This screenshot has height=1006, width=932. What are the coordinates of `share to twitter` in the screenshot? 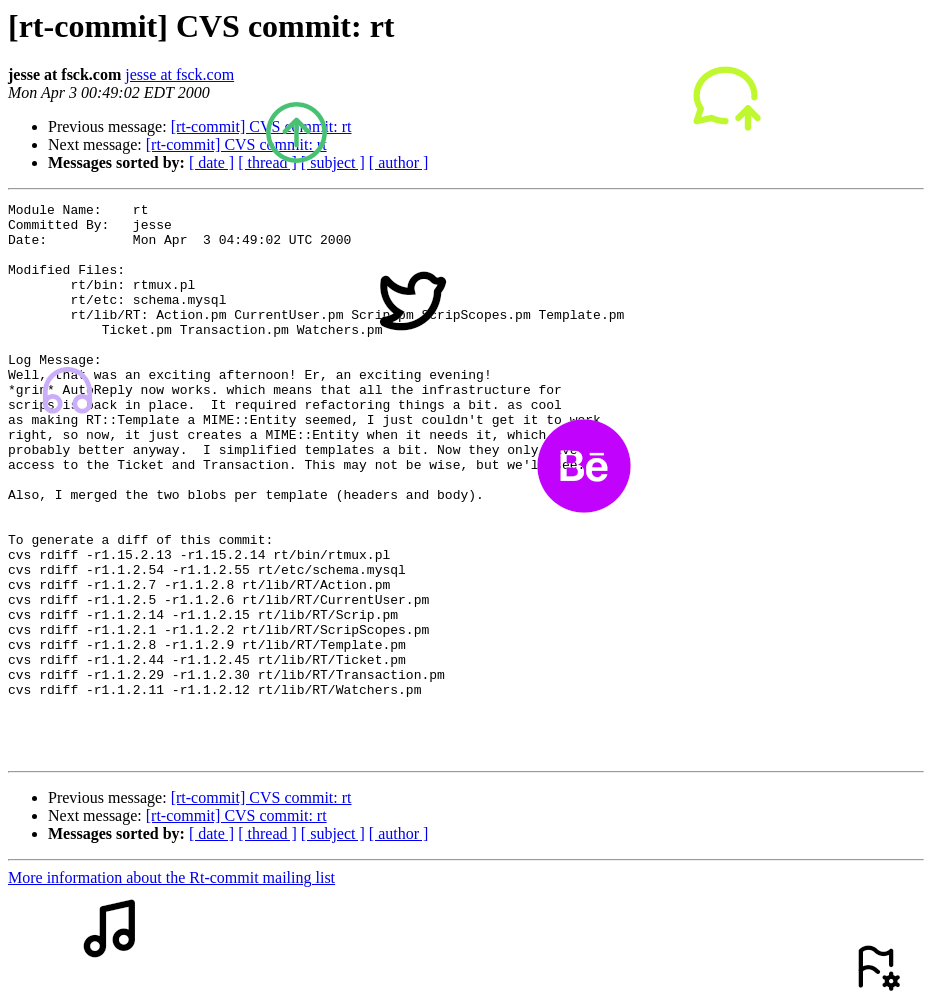 It's located at (413, 301).